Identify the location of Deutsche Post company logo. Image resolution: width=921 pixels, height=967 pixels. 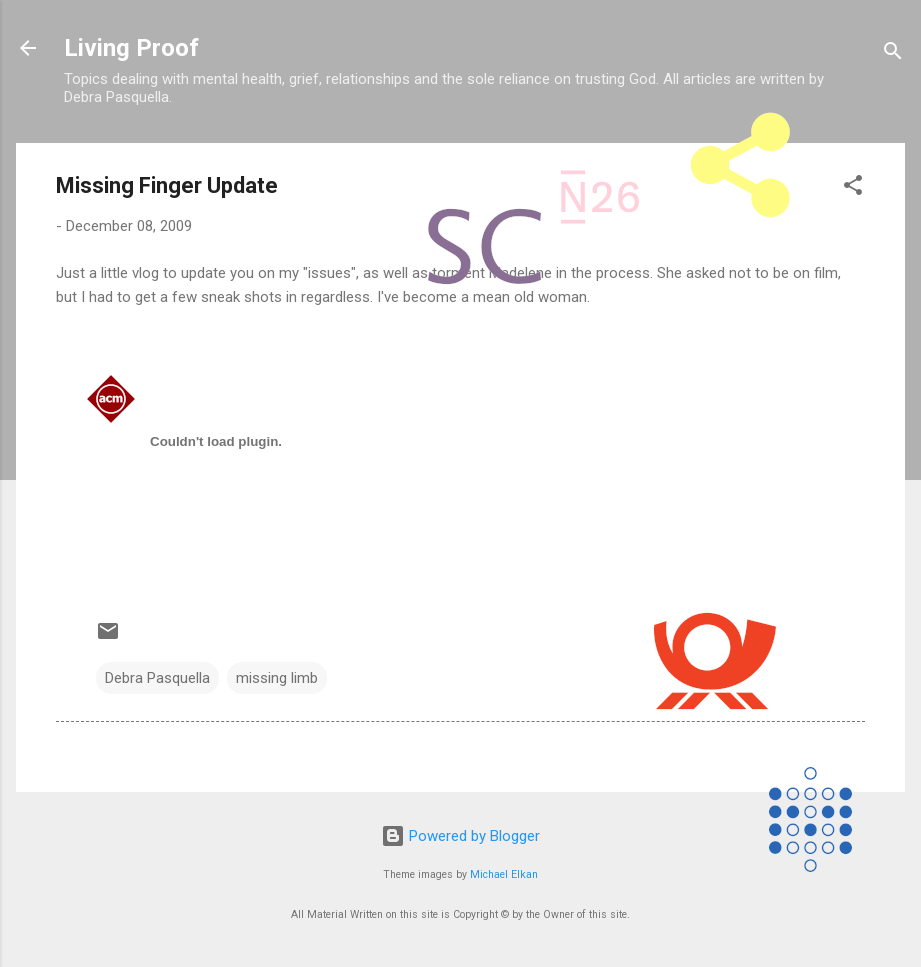
(715, 661).